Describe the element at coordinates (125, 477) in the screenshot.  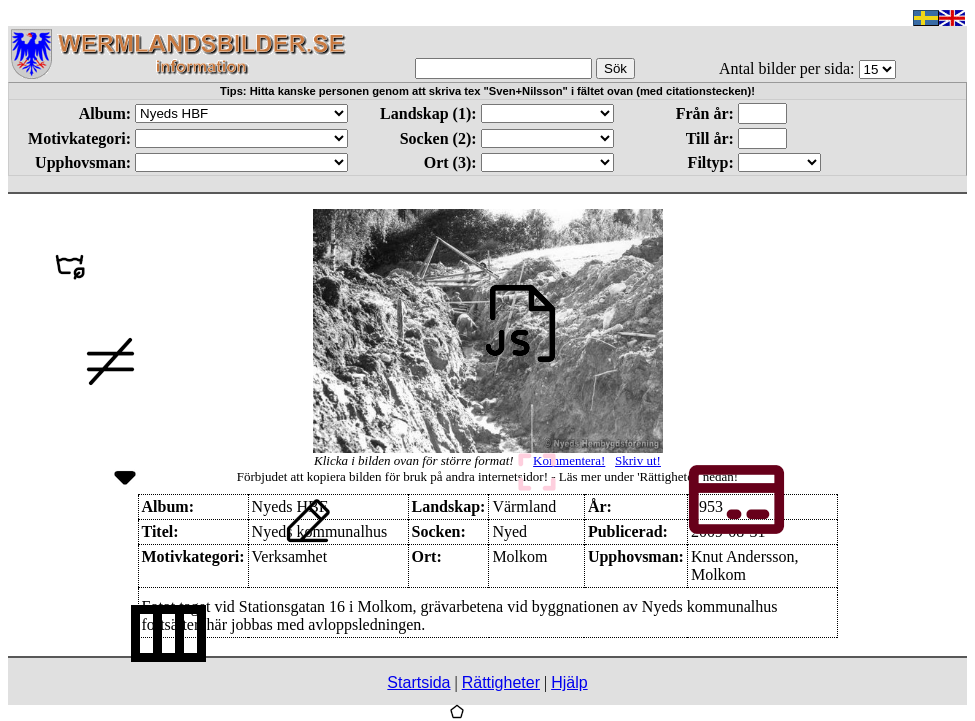
I see `expand dropdown menu` at that location.